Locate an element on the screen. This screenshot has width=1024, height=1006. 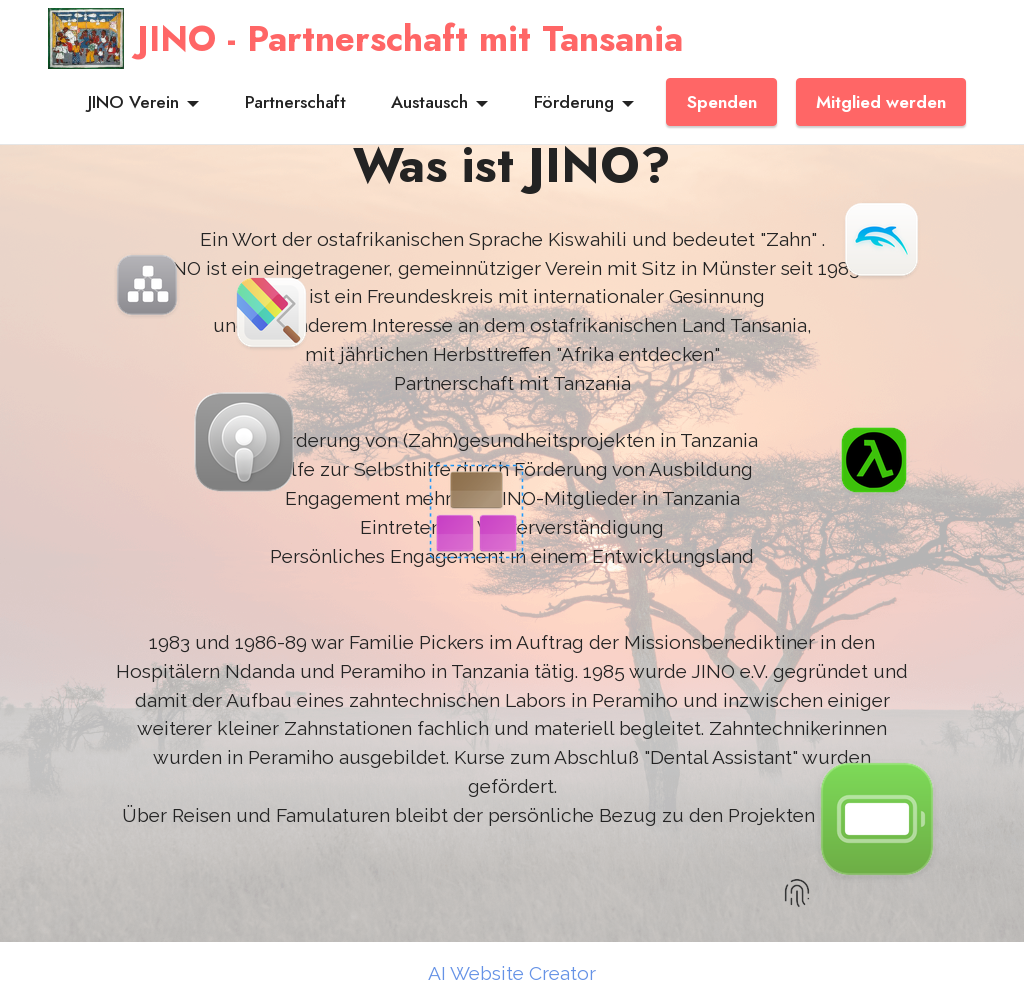
select all items in the current view is located at coordinates (476, 511).